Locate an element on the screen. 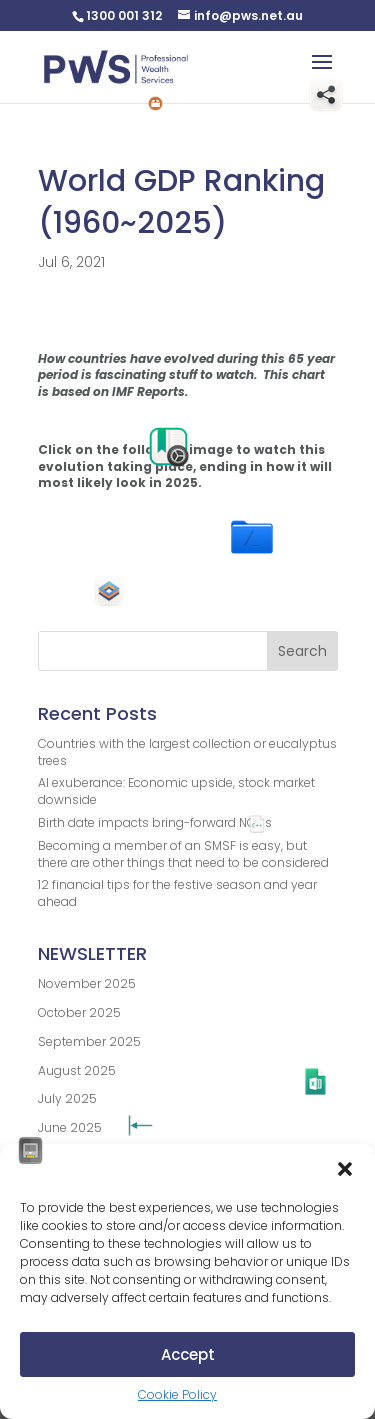  microsoft excel template file with macros enabled is located at coordinates (315, 1081).